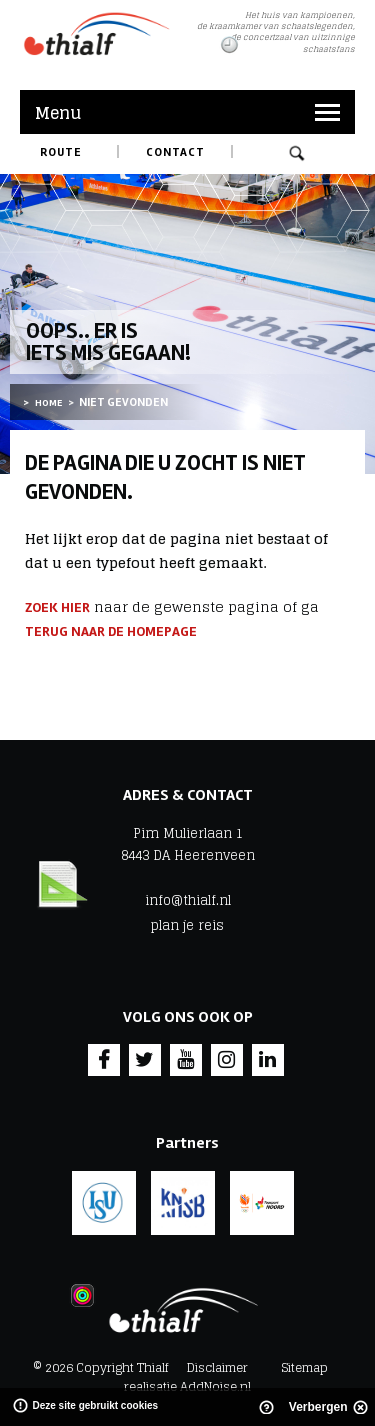 This screenshot has height=1426, width=375. What do you see at coordinates (82, 1295) in the screenshot?
I see `open the fitness app` at bounding box center [82, 1295].